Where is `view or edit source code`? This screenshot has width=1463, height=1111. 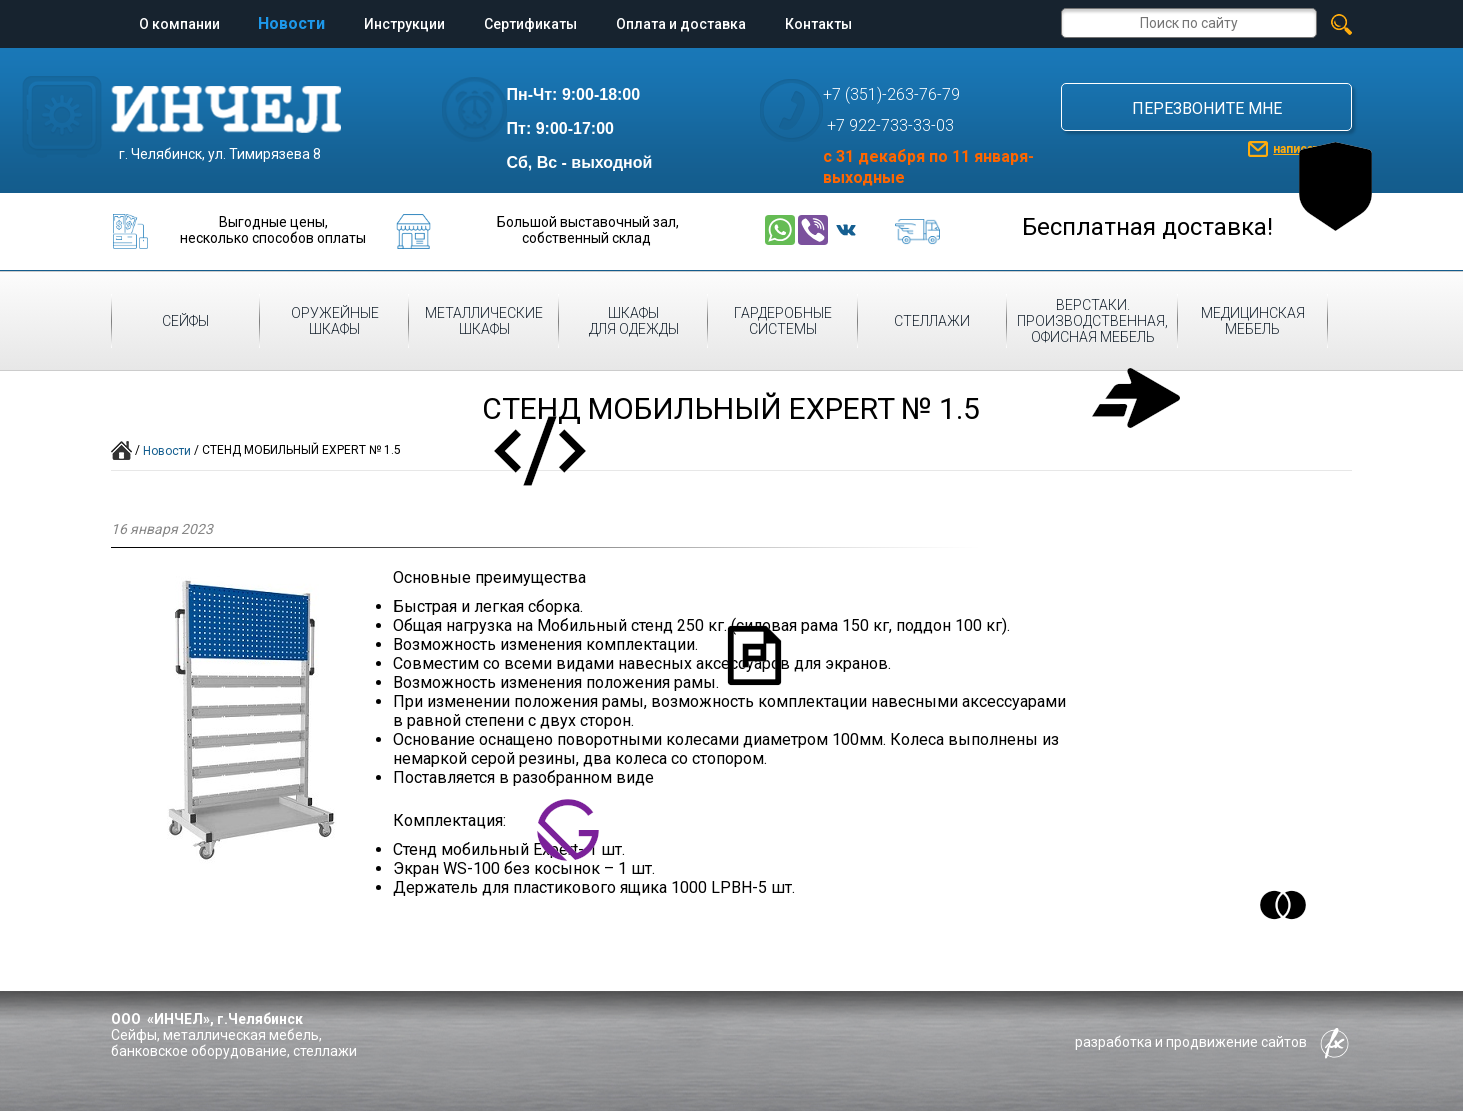 view or edit source code is located at coordinates (540, 451).